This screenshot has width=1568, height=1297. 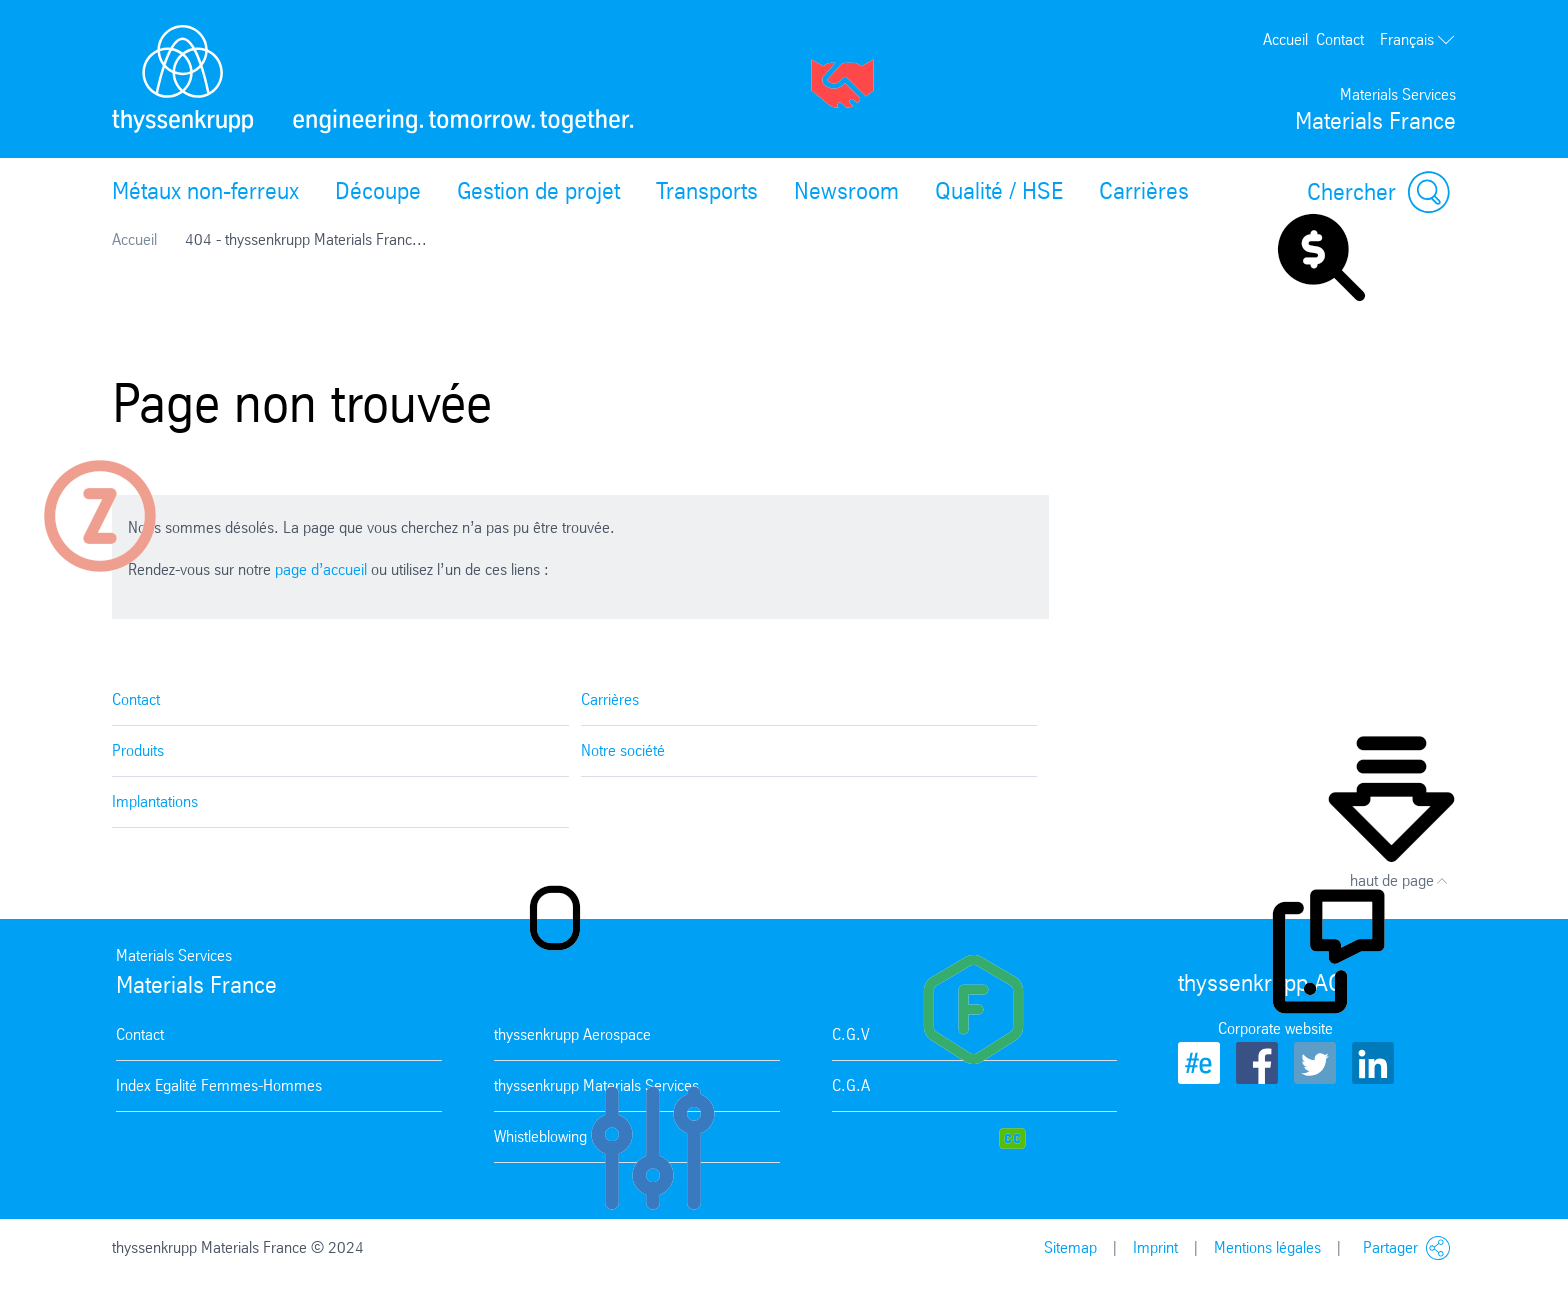 I want to click on indicates z-index or layer ordering controls, so click(x=100, y=516).